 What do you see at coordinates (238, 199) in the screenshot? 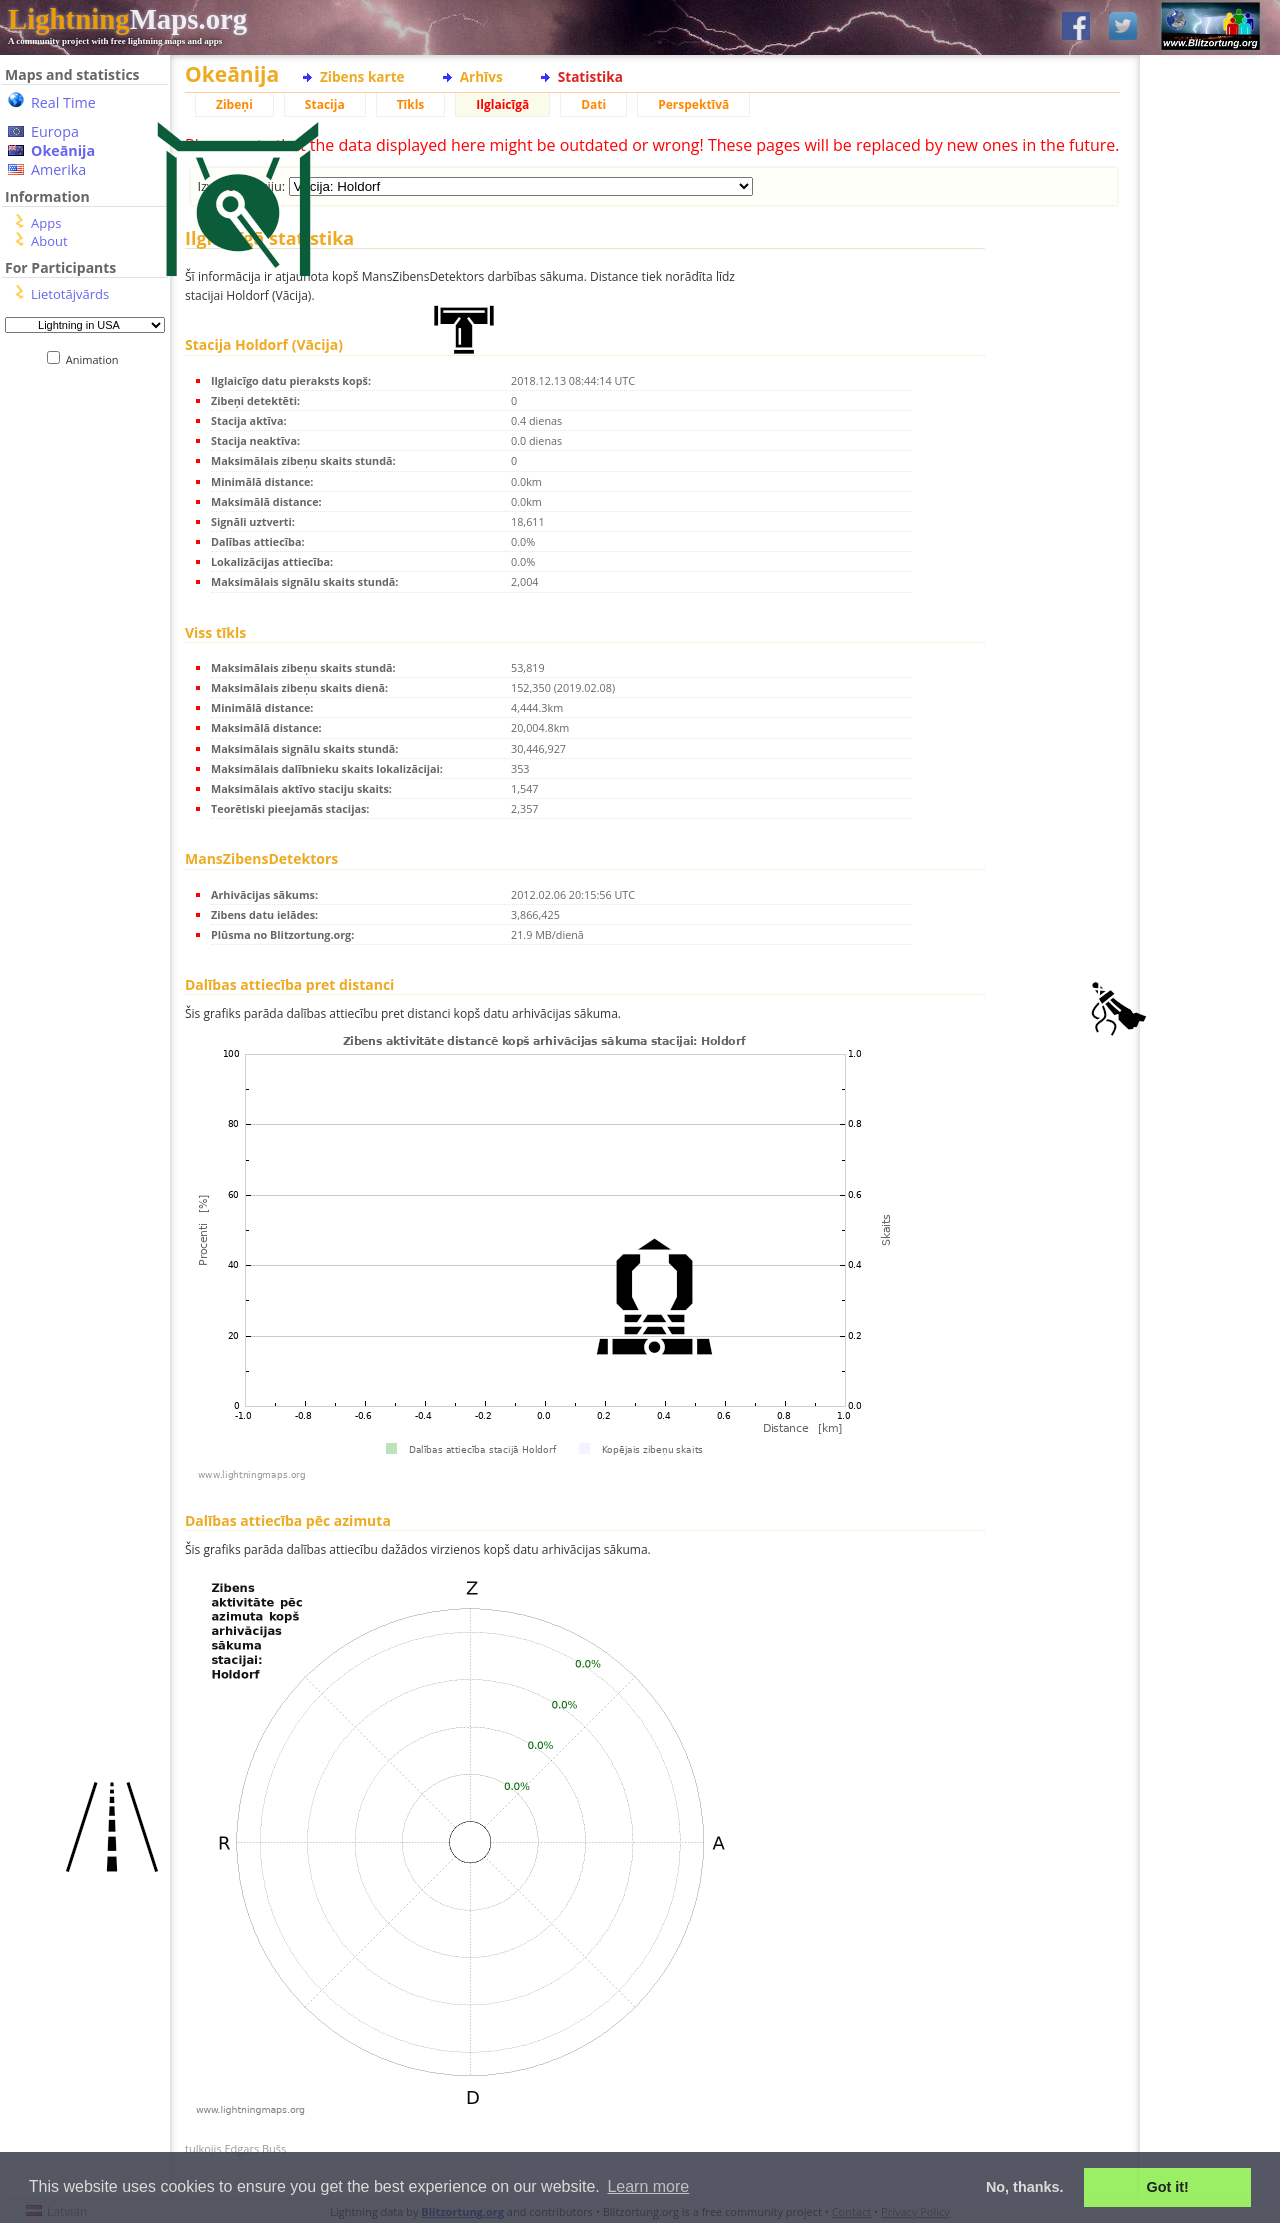
I see `trigger a sound or audio alert` at bounding box center [238, 199].